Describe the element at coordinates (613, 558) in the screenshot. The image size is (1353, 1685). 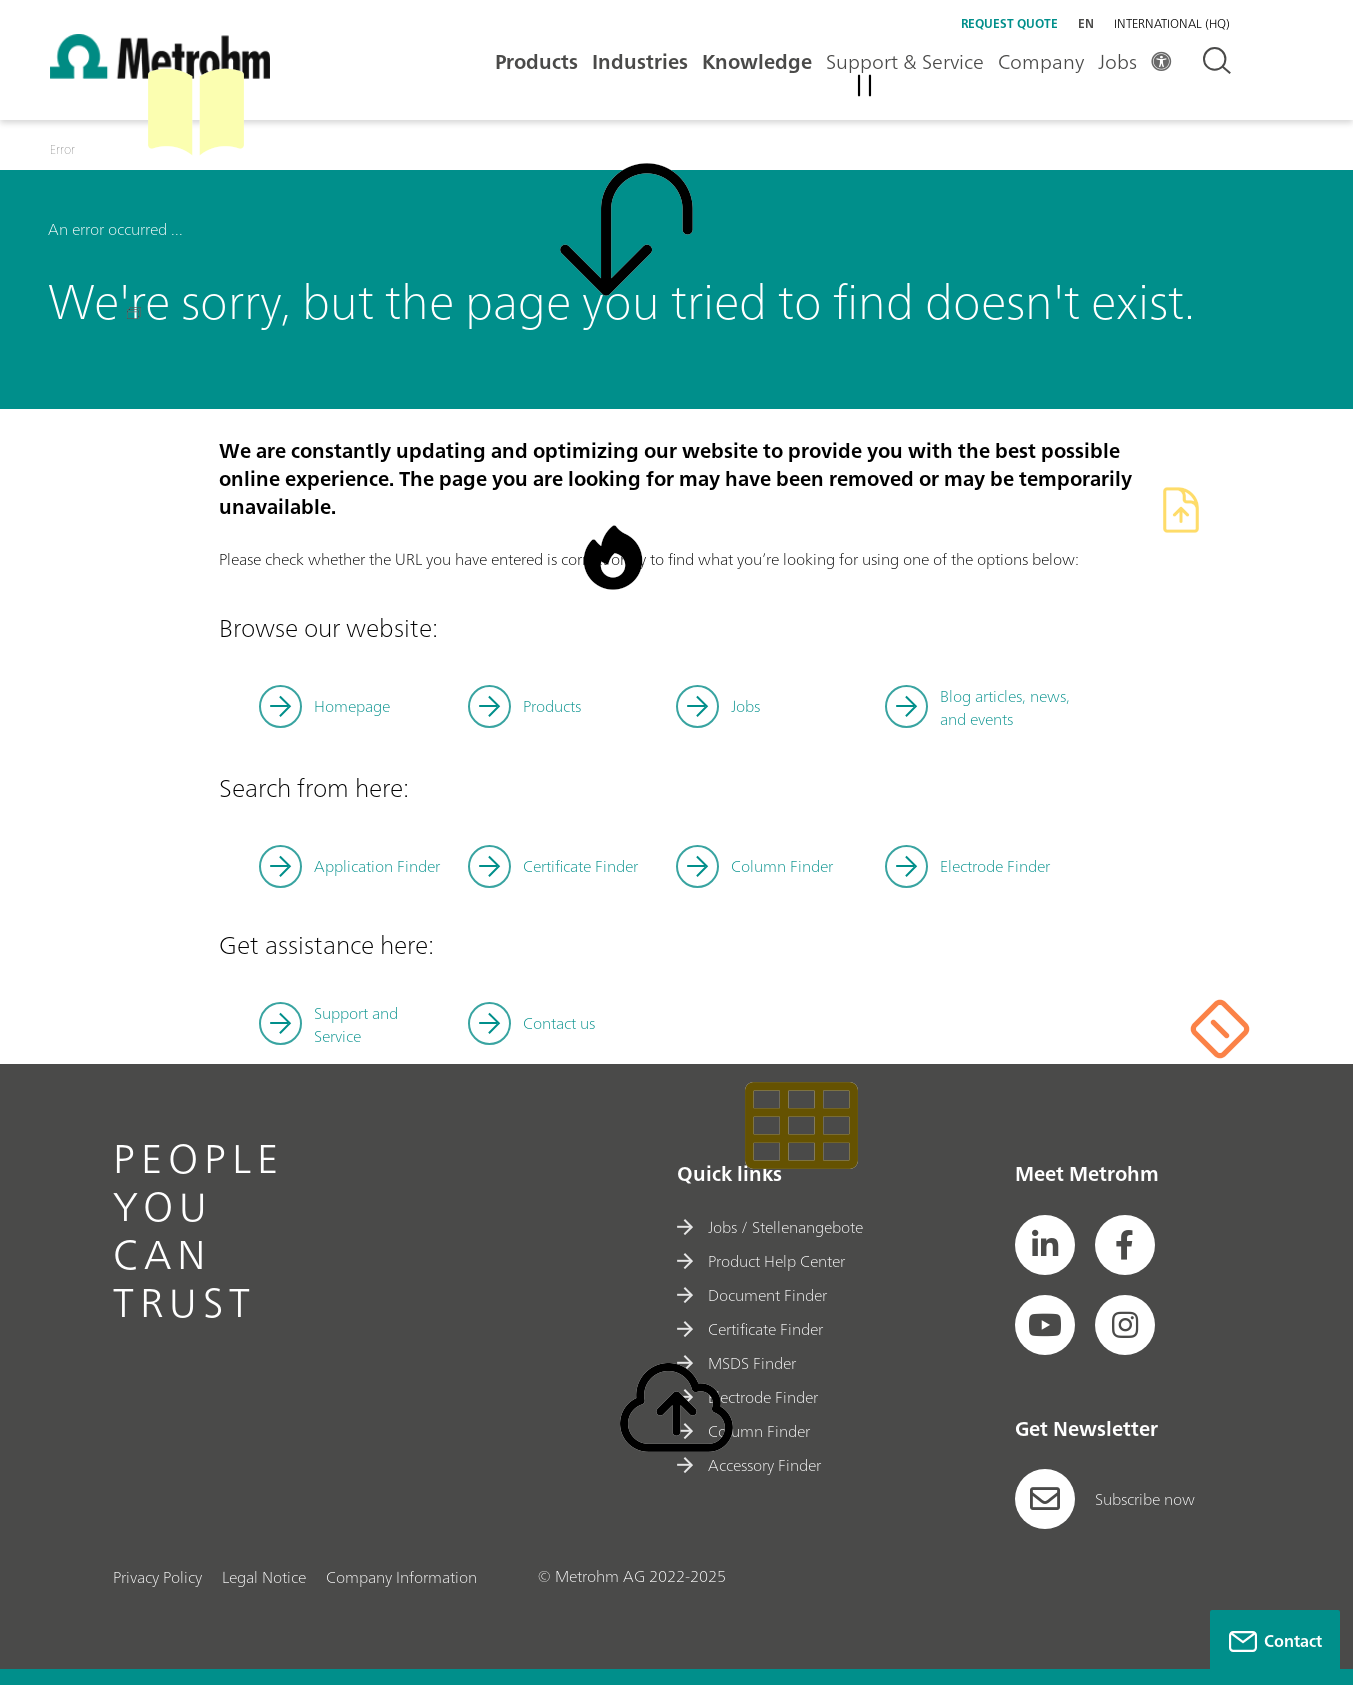
I see `indicates trending or popular content` at that location.